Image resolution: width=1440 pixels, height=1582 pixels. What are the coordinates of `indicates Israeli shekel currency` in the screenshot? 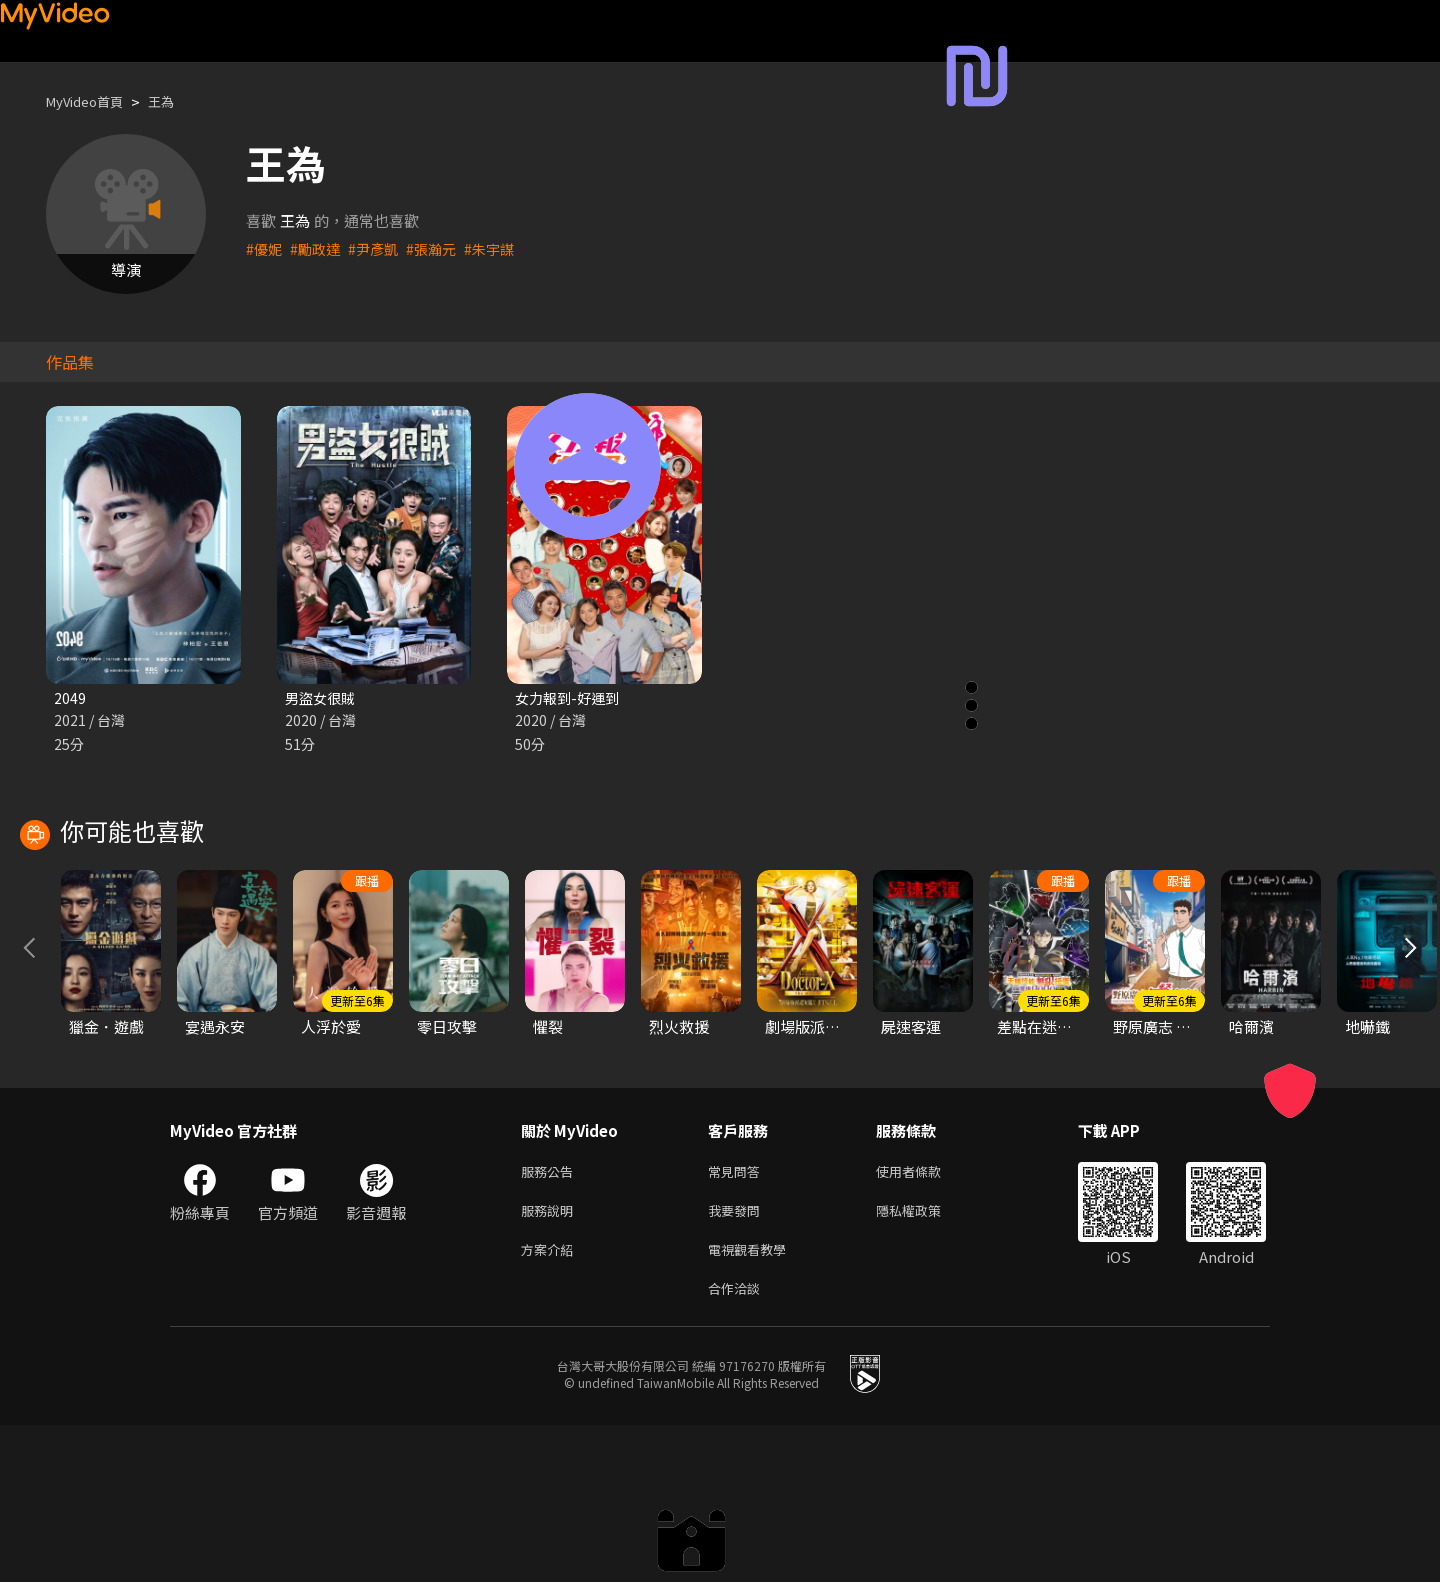 It's located at (977, 76).